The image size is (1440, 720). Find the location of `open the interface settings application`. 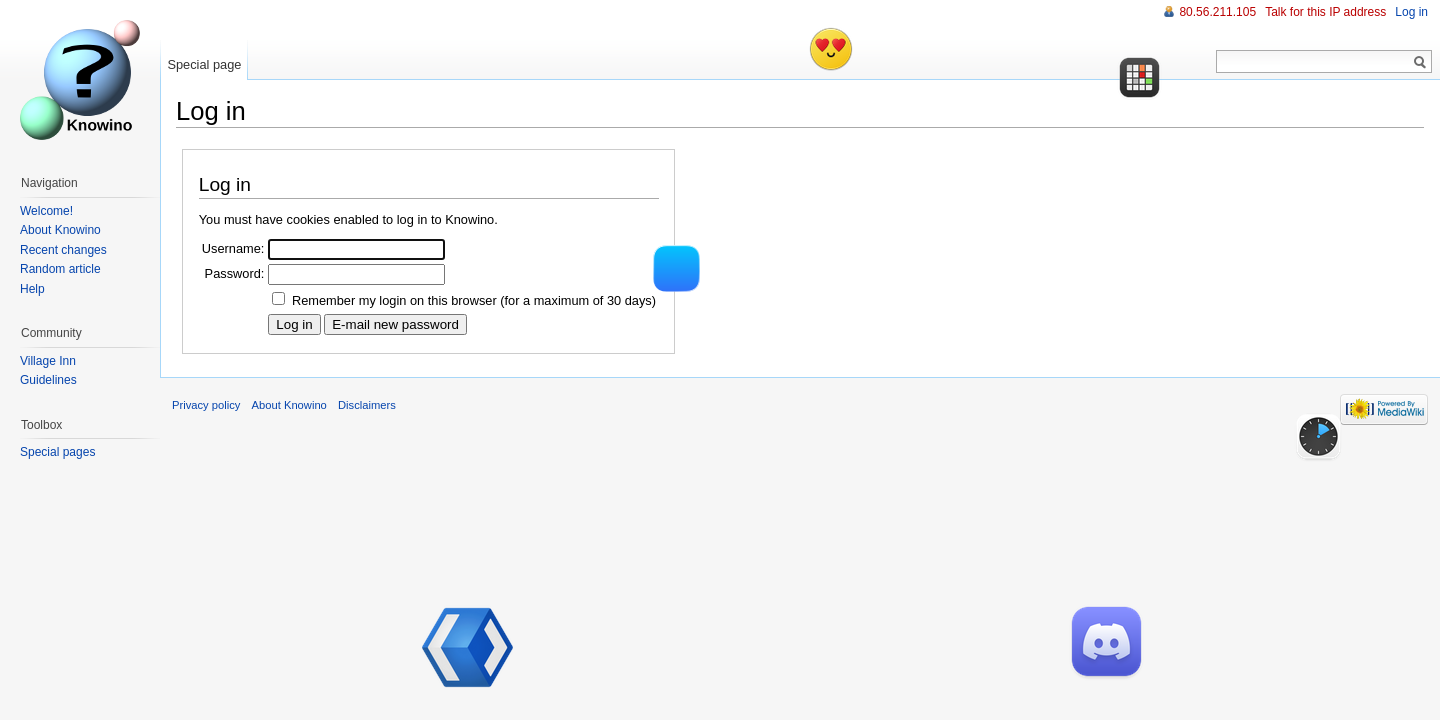

open the interface settings application is located at coordinates (467, 647).